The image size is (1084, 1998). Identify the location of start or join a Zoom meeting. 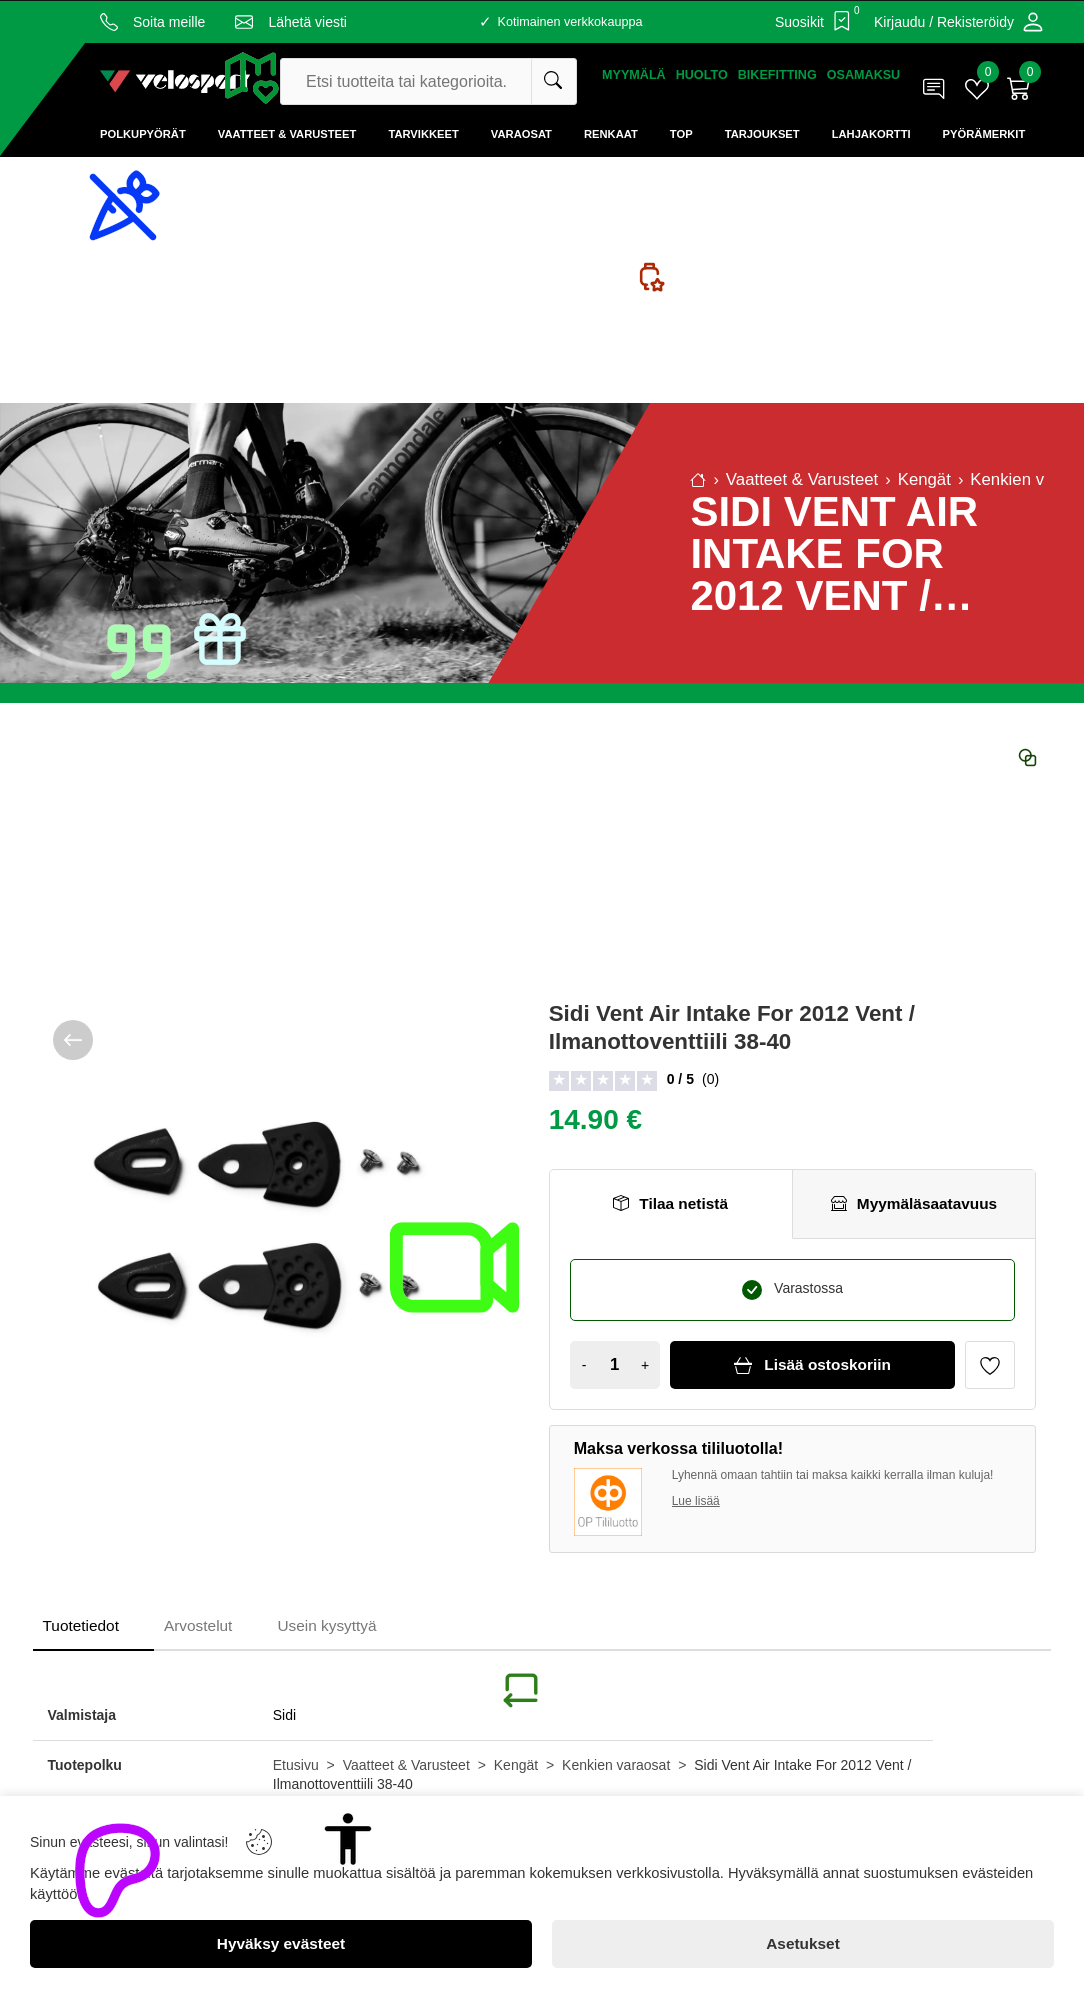
(454, 1267).